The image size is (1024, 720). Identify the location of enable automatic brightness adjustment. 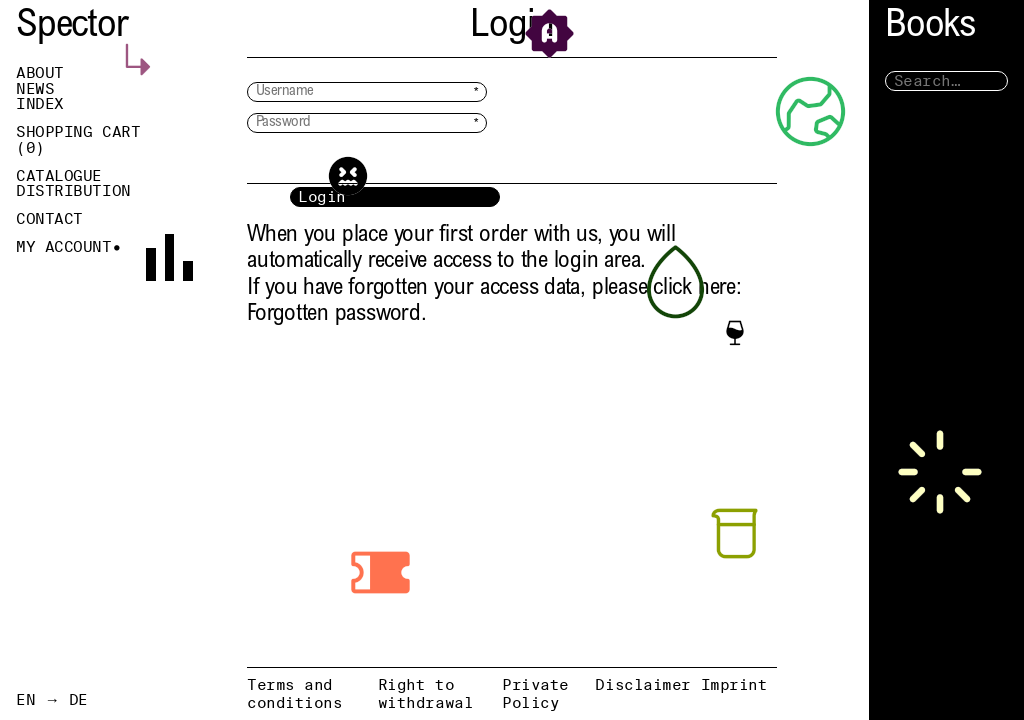
(549, 33).